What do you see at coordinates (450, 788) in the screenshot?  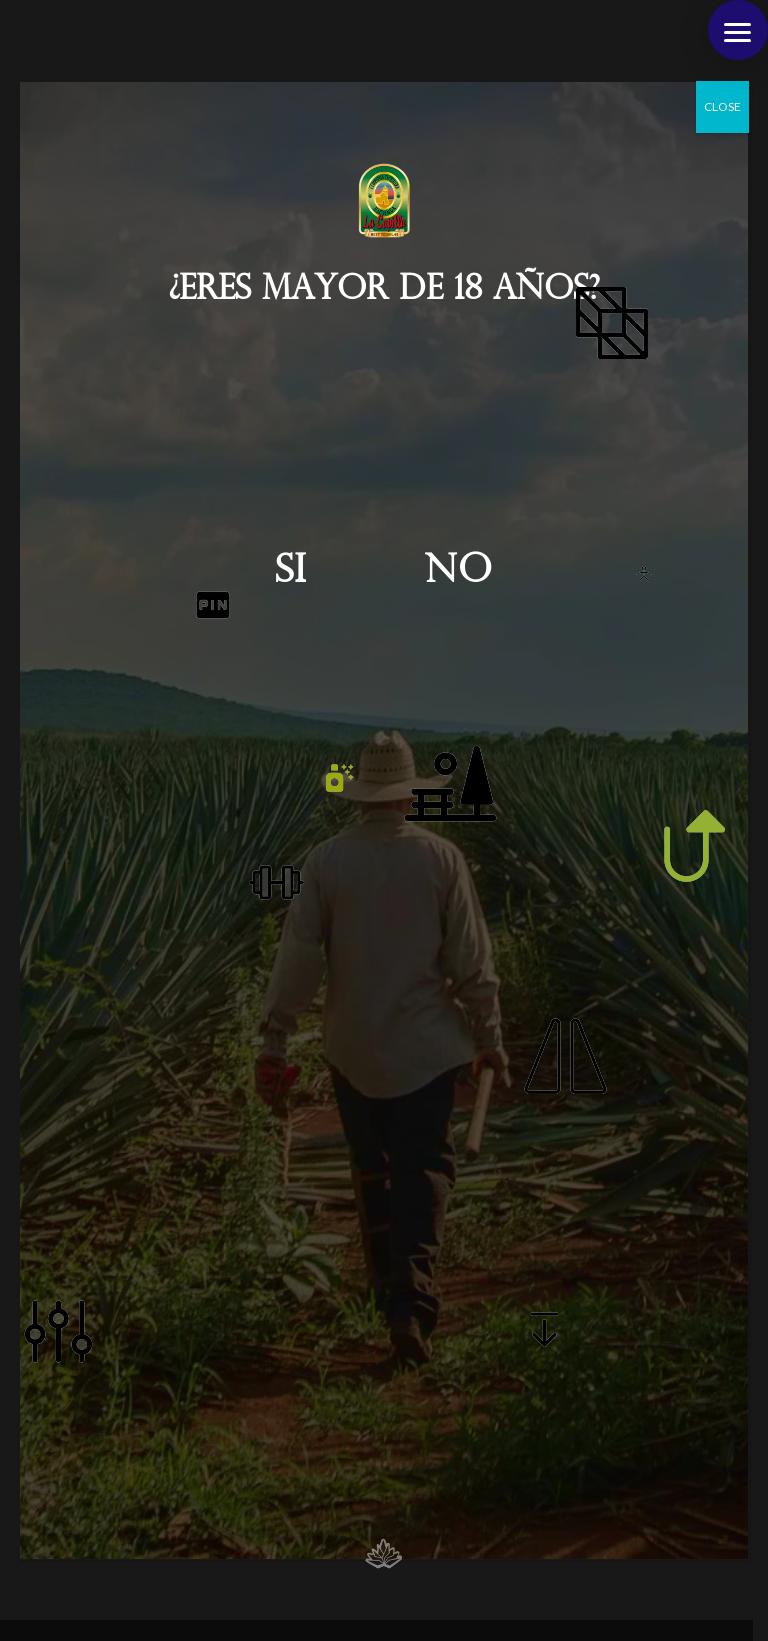 I see `view nearby parks or green spaces` at bounding box center [450, 788].